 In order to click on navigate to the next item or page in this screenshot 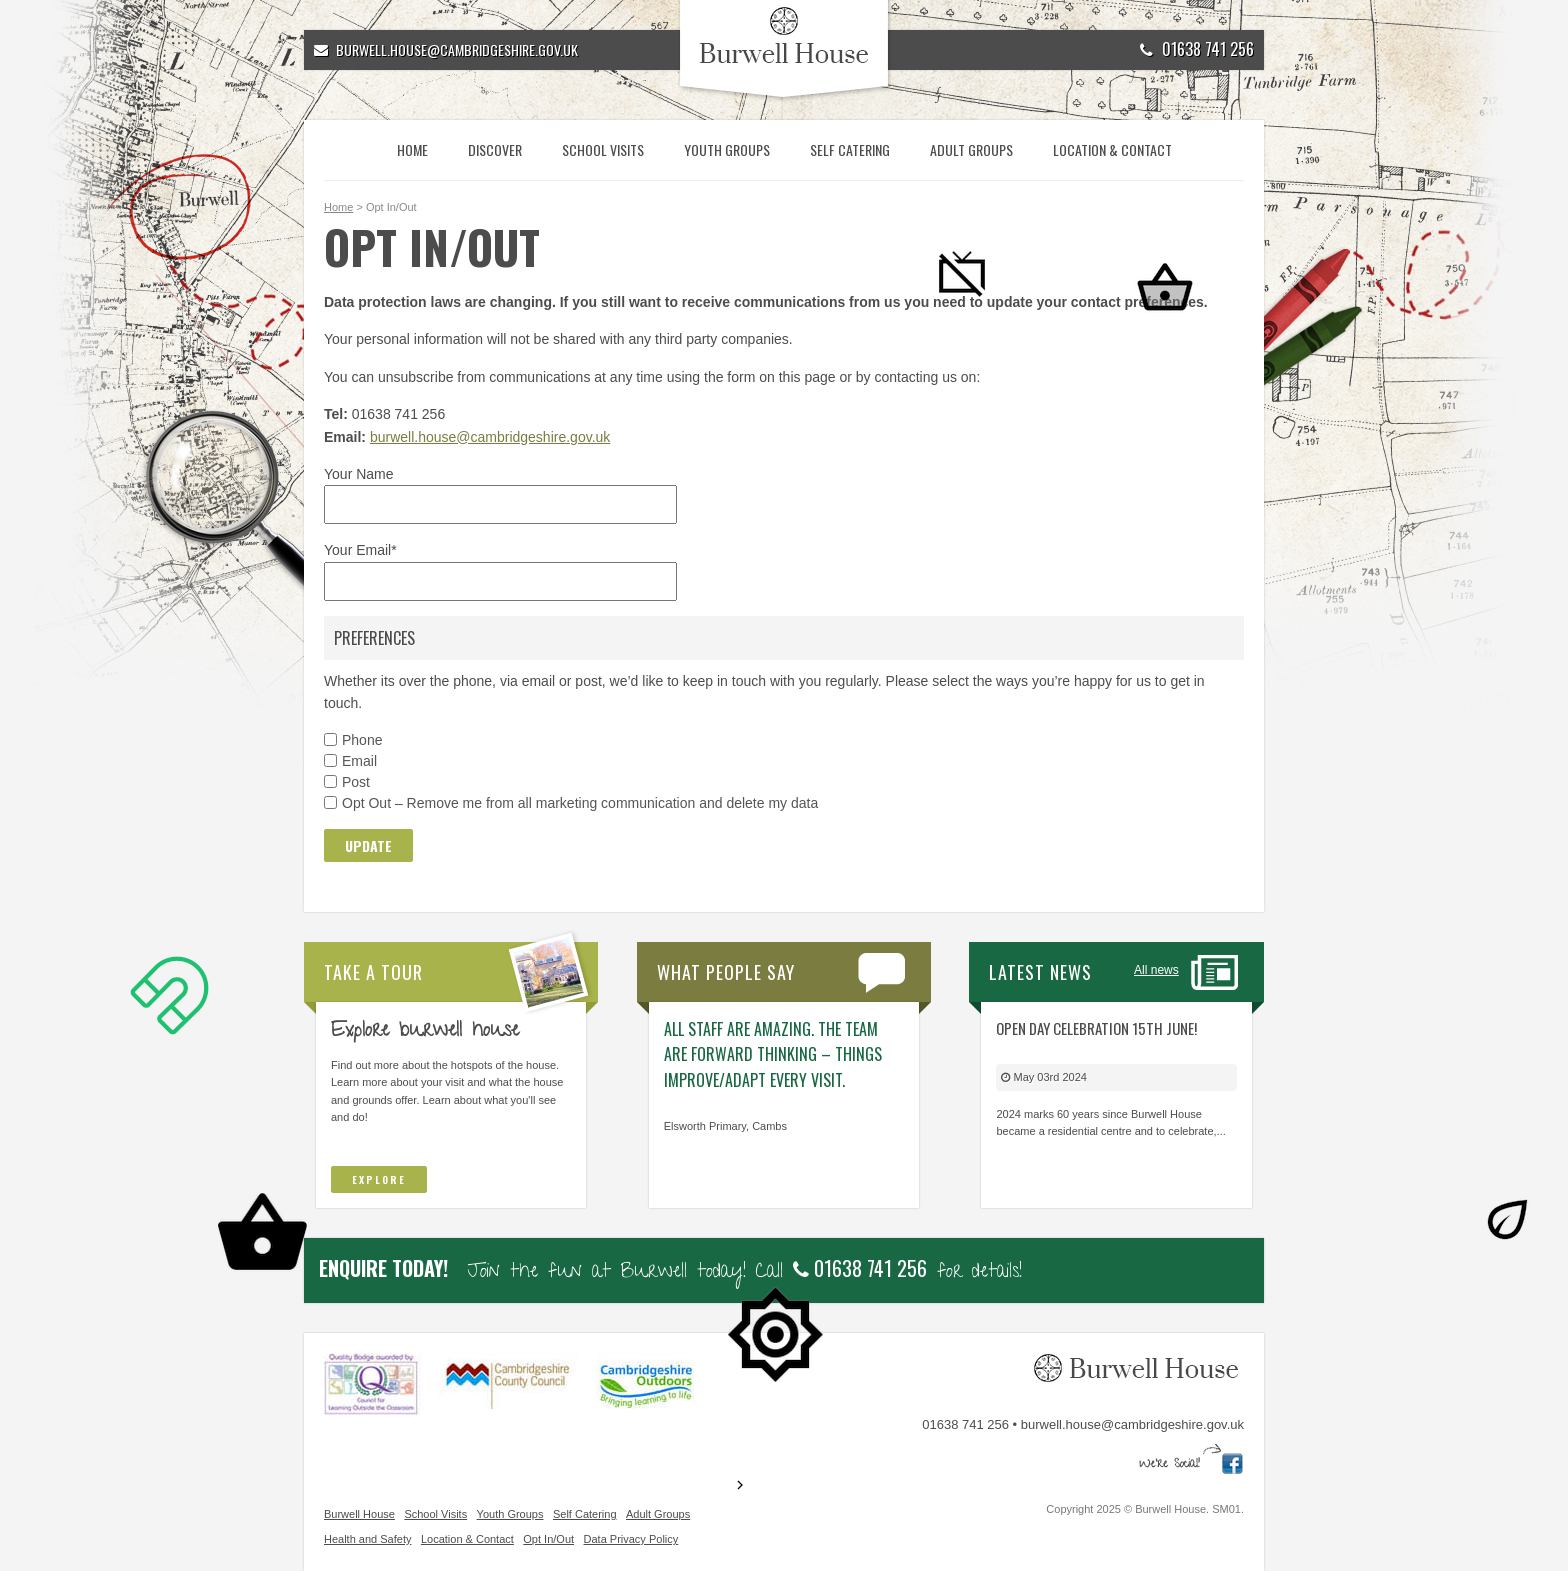, I will do `click(740, 1485)`.